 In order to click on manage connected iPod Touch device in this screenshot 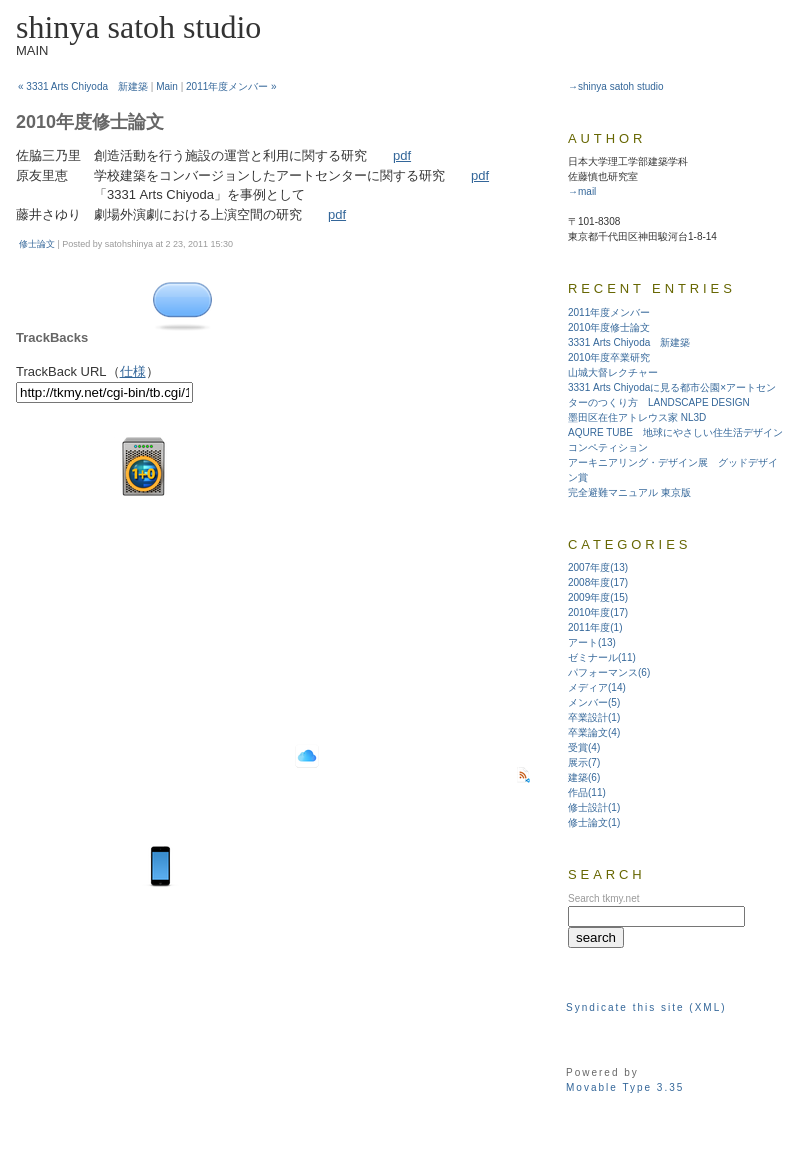, I will do `click(160, 866)`.